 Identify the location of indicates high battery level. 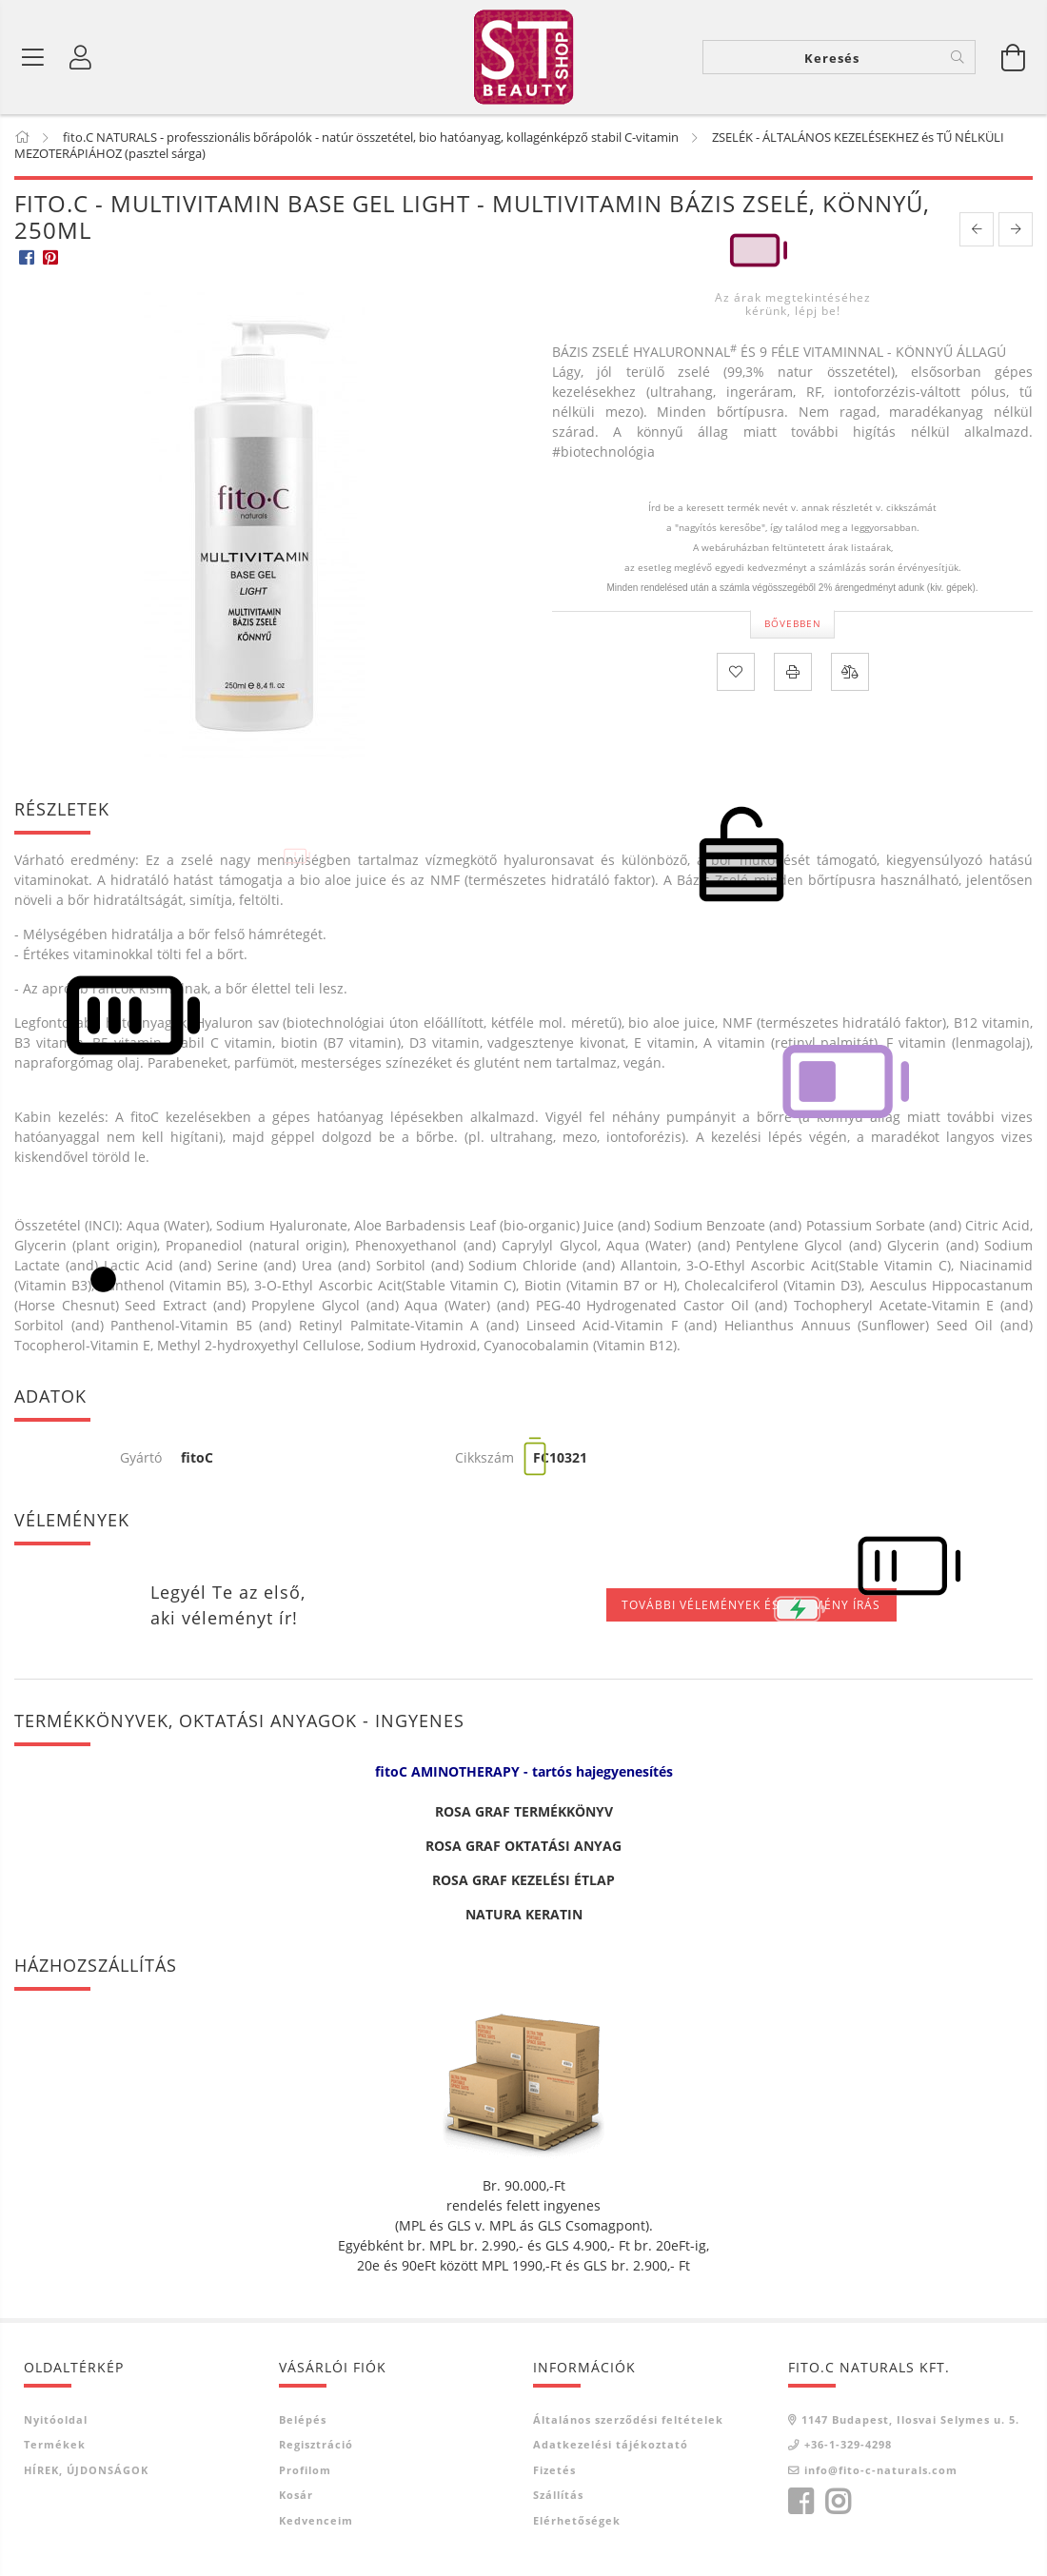
(133, 1015).